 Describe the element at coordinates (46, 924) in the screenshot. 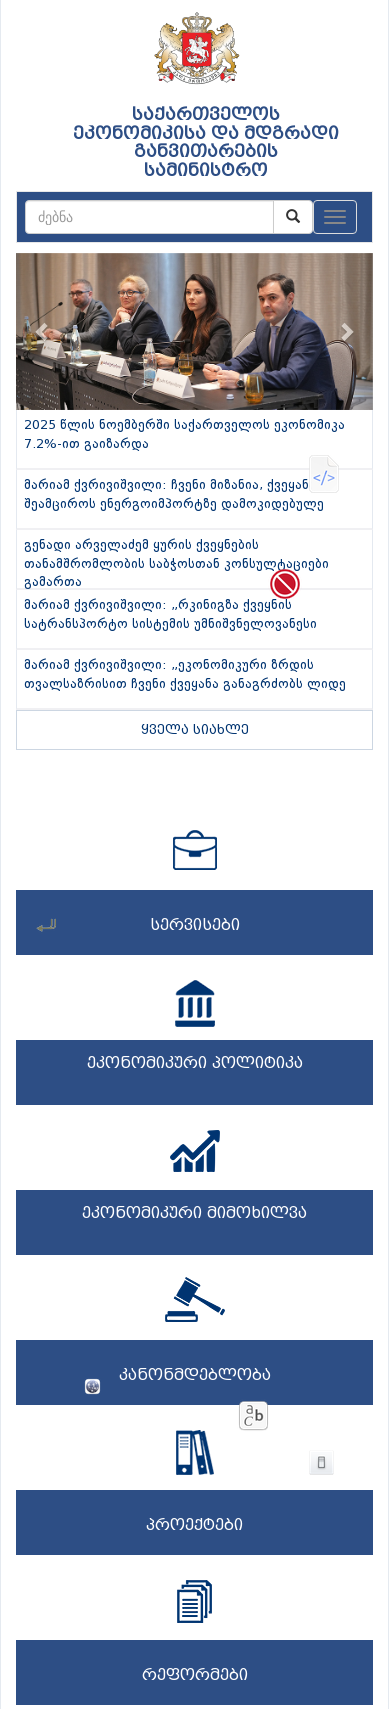

I see `reply to all recipients of an email` at that location.